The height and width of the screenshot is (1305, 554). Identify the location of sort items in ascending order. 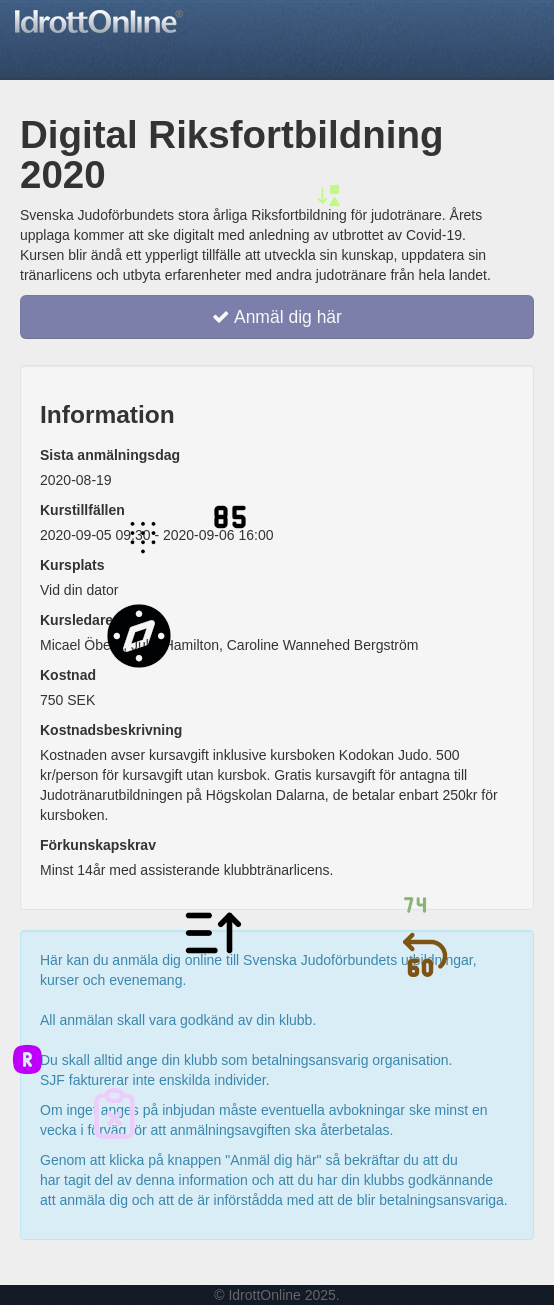
(212, 933).